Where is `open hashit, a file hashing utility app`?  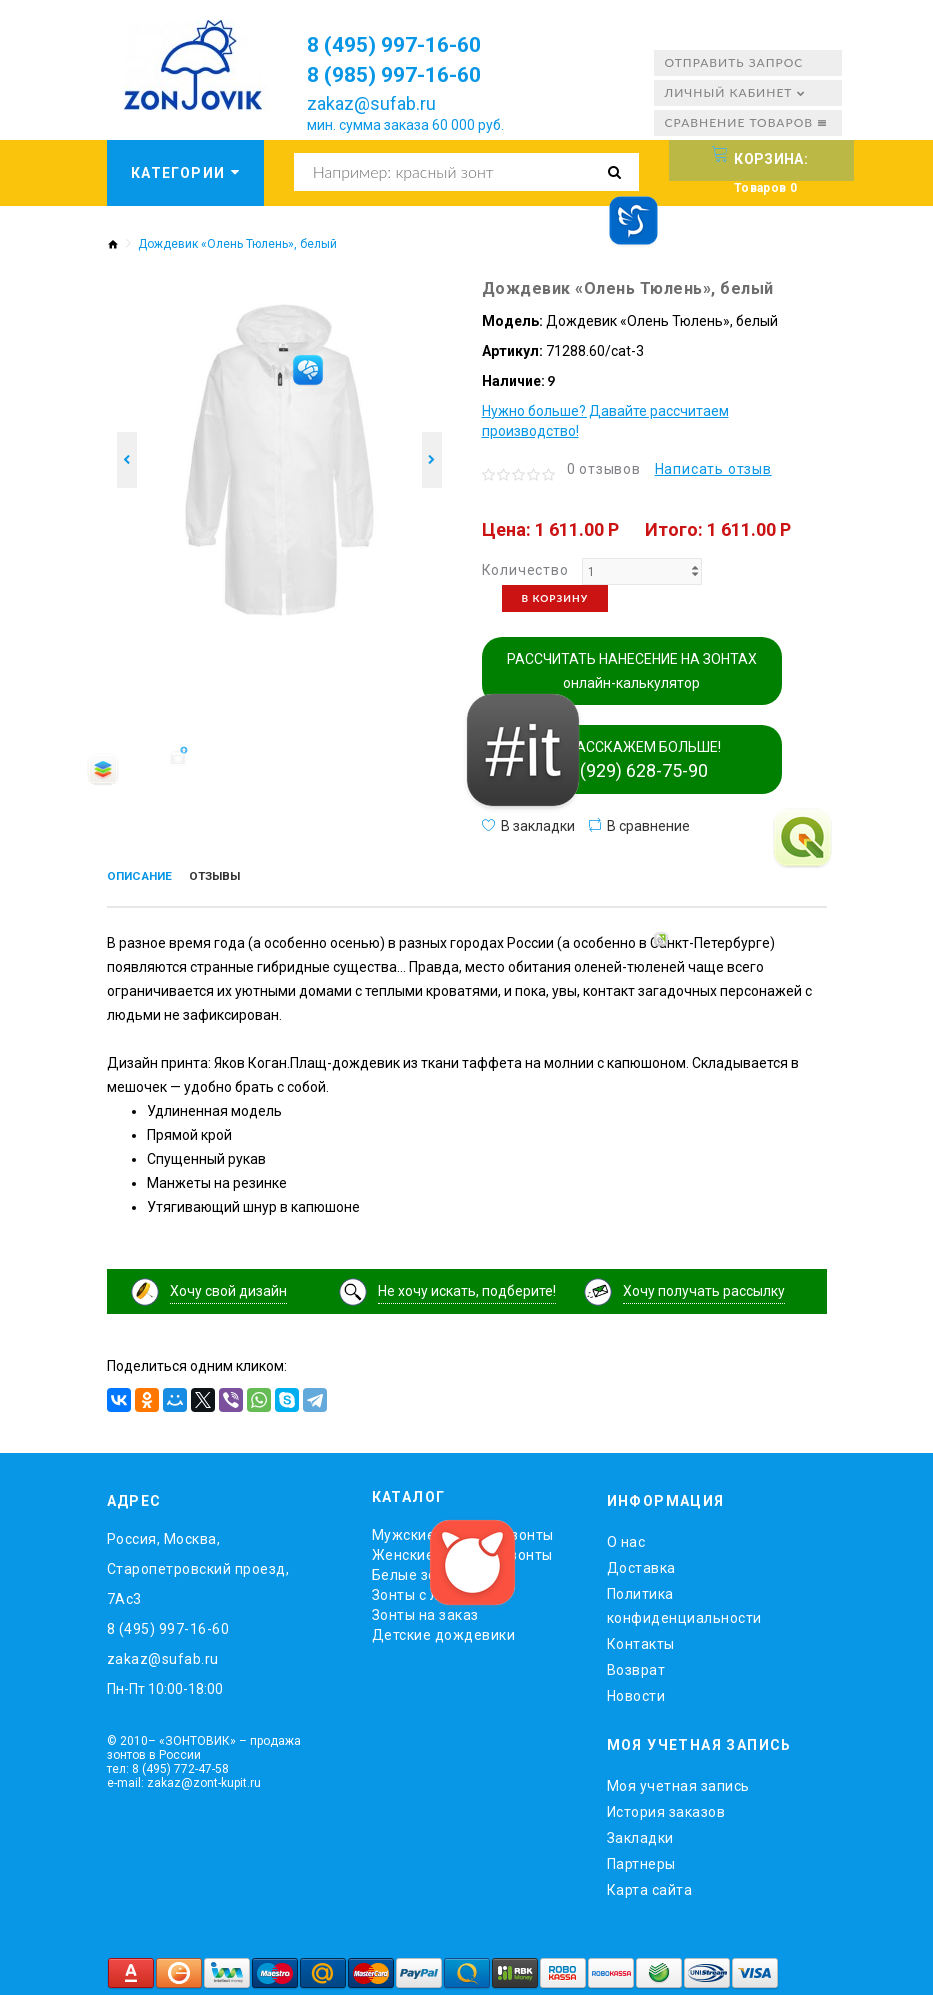 open hashit, a file hashing utility app is located at coordinates (523, 750).